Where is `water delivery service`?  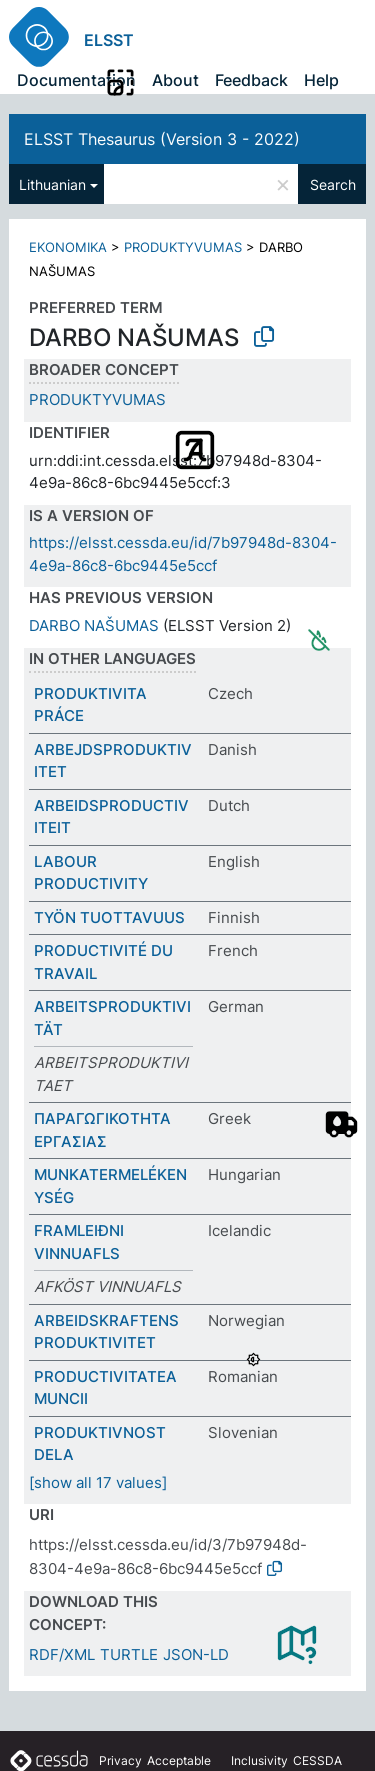
water delivery service is located at coordinates (341, 1123).